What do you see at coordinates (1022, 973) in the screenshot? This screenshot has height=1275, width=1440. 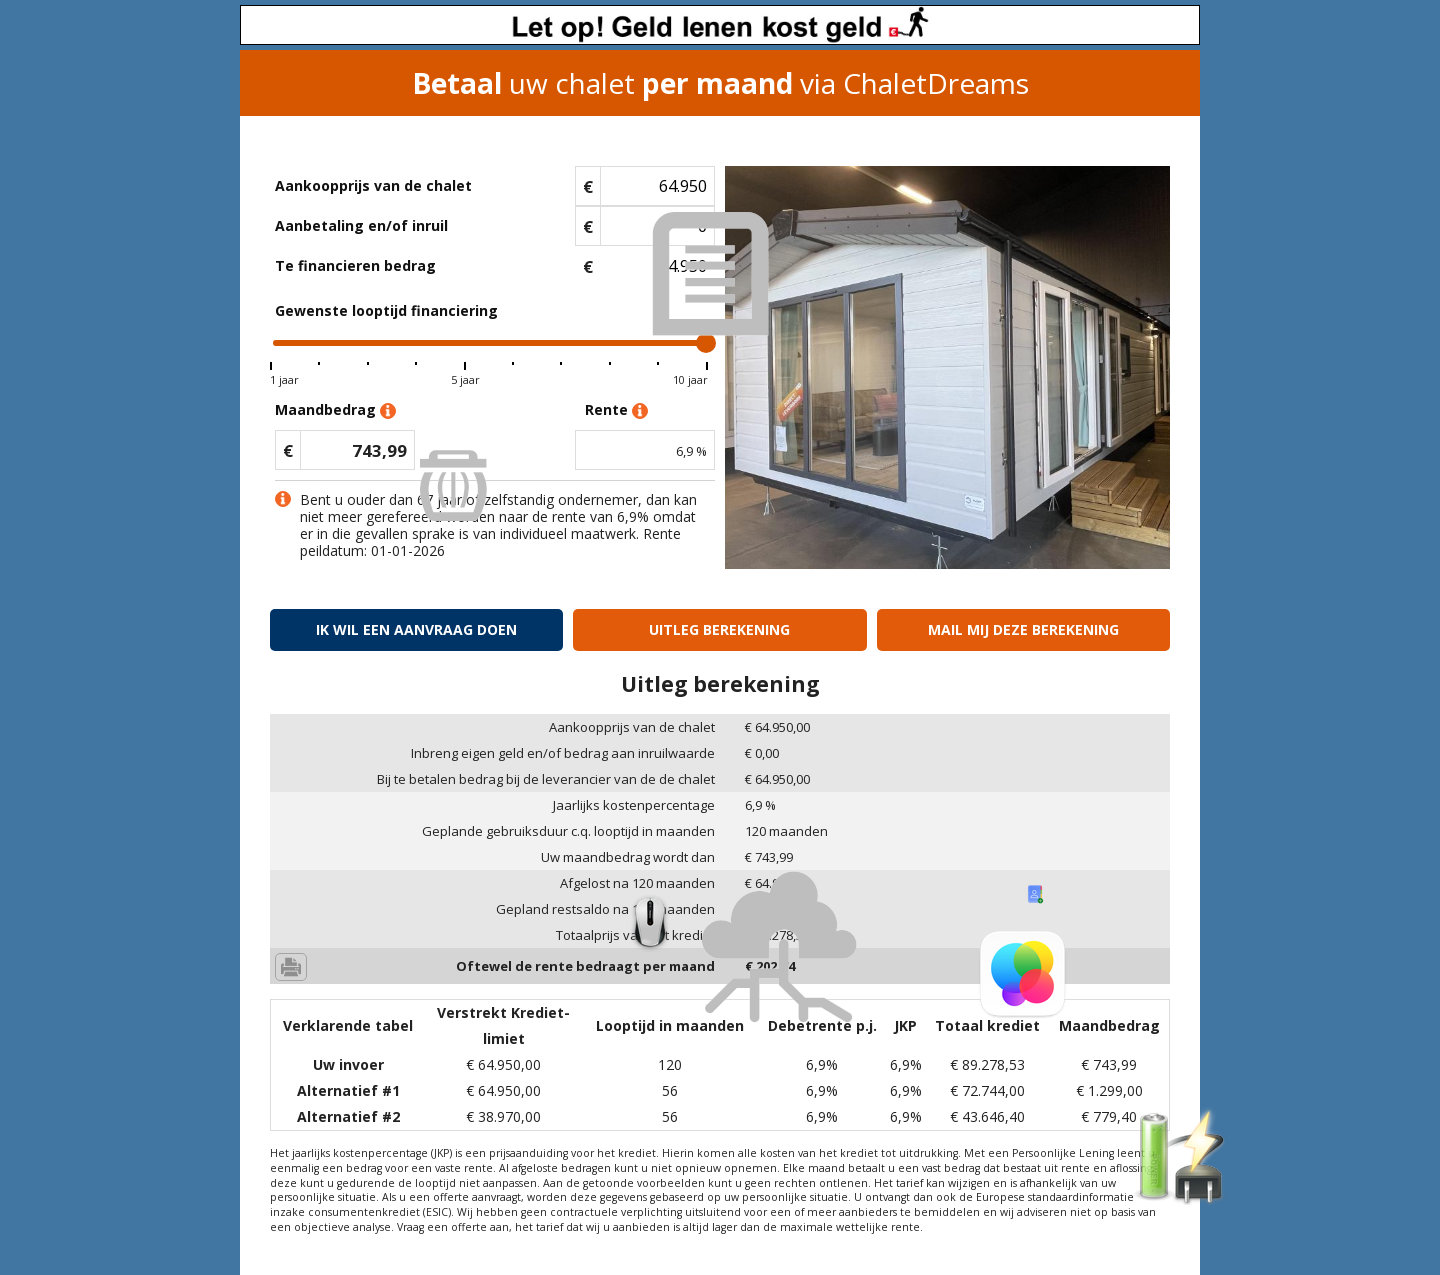 I see `open Game Center to view achievements and leaderboards` at bounding box center [1022, 973].